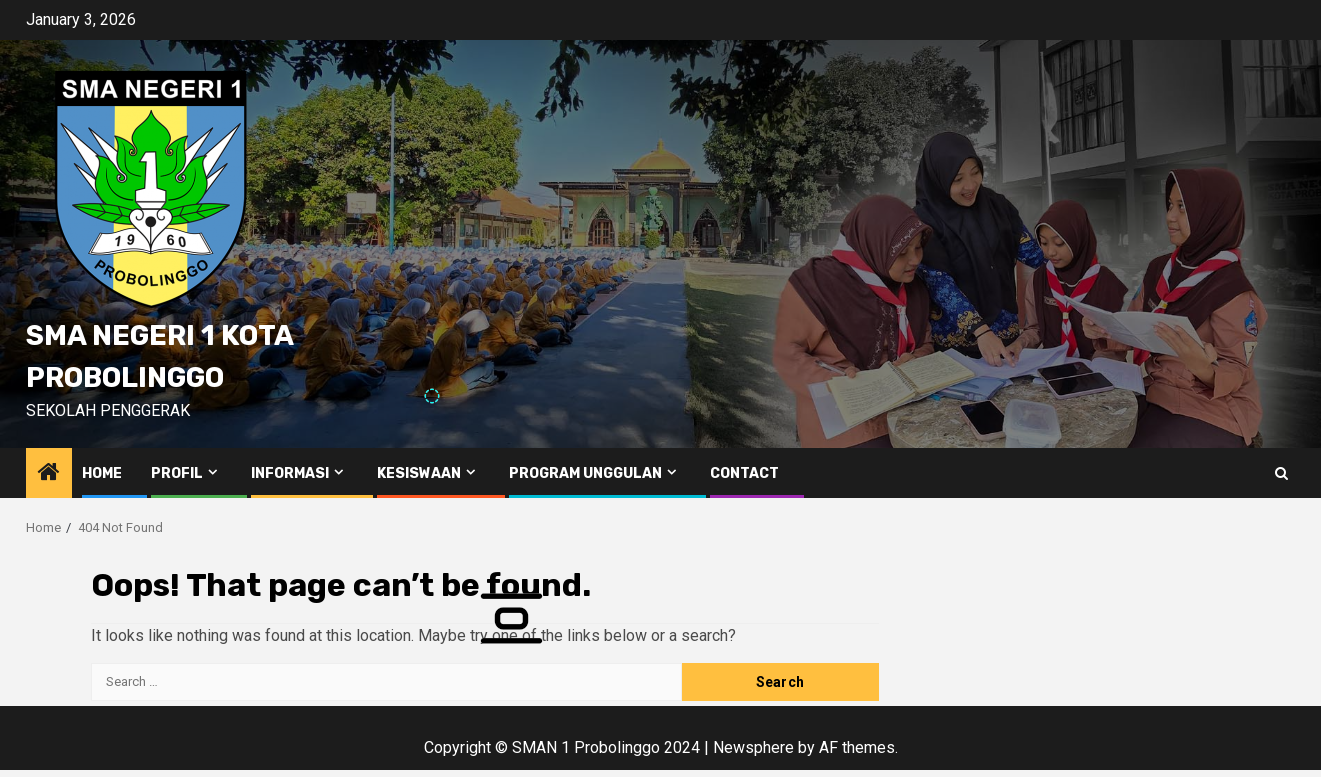 The image size is (1321, 777). What do you see at coordinates (432, 396) in the screenshot?
I see `indicates a pending or in-progress state` at bounding box center [432, 396].